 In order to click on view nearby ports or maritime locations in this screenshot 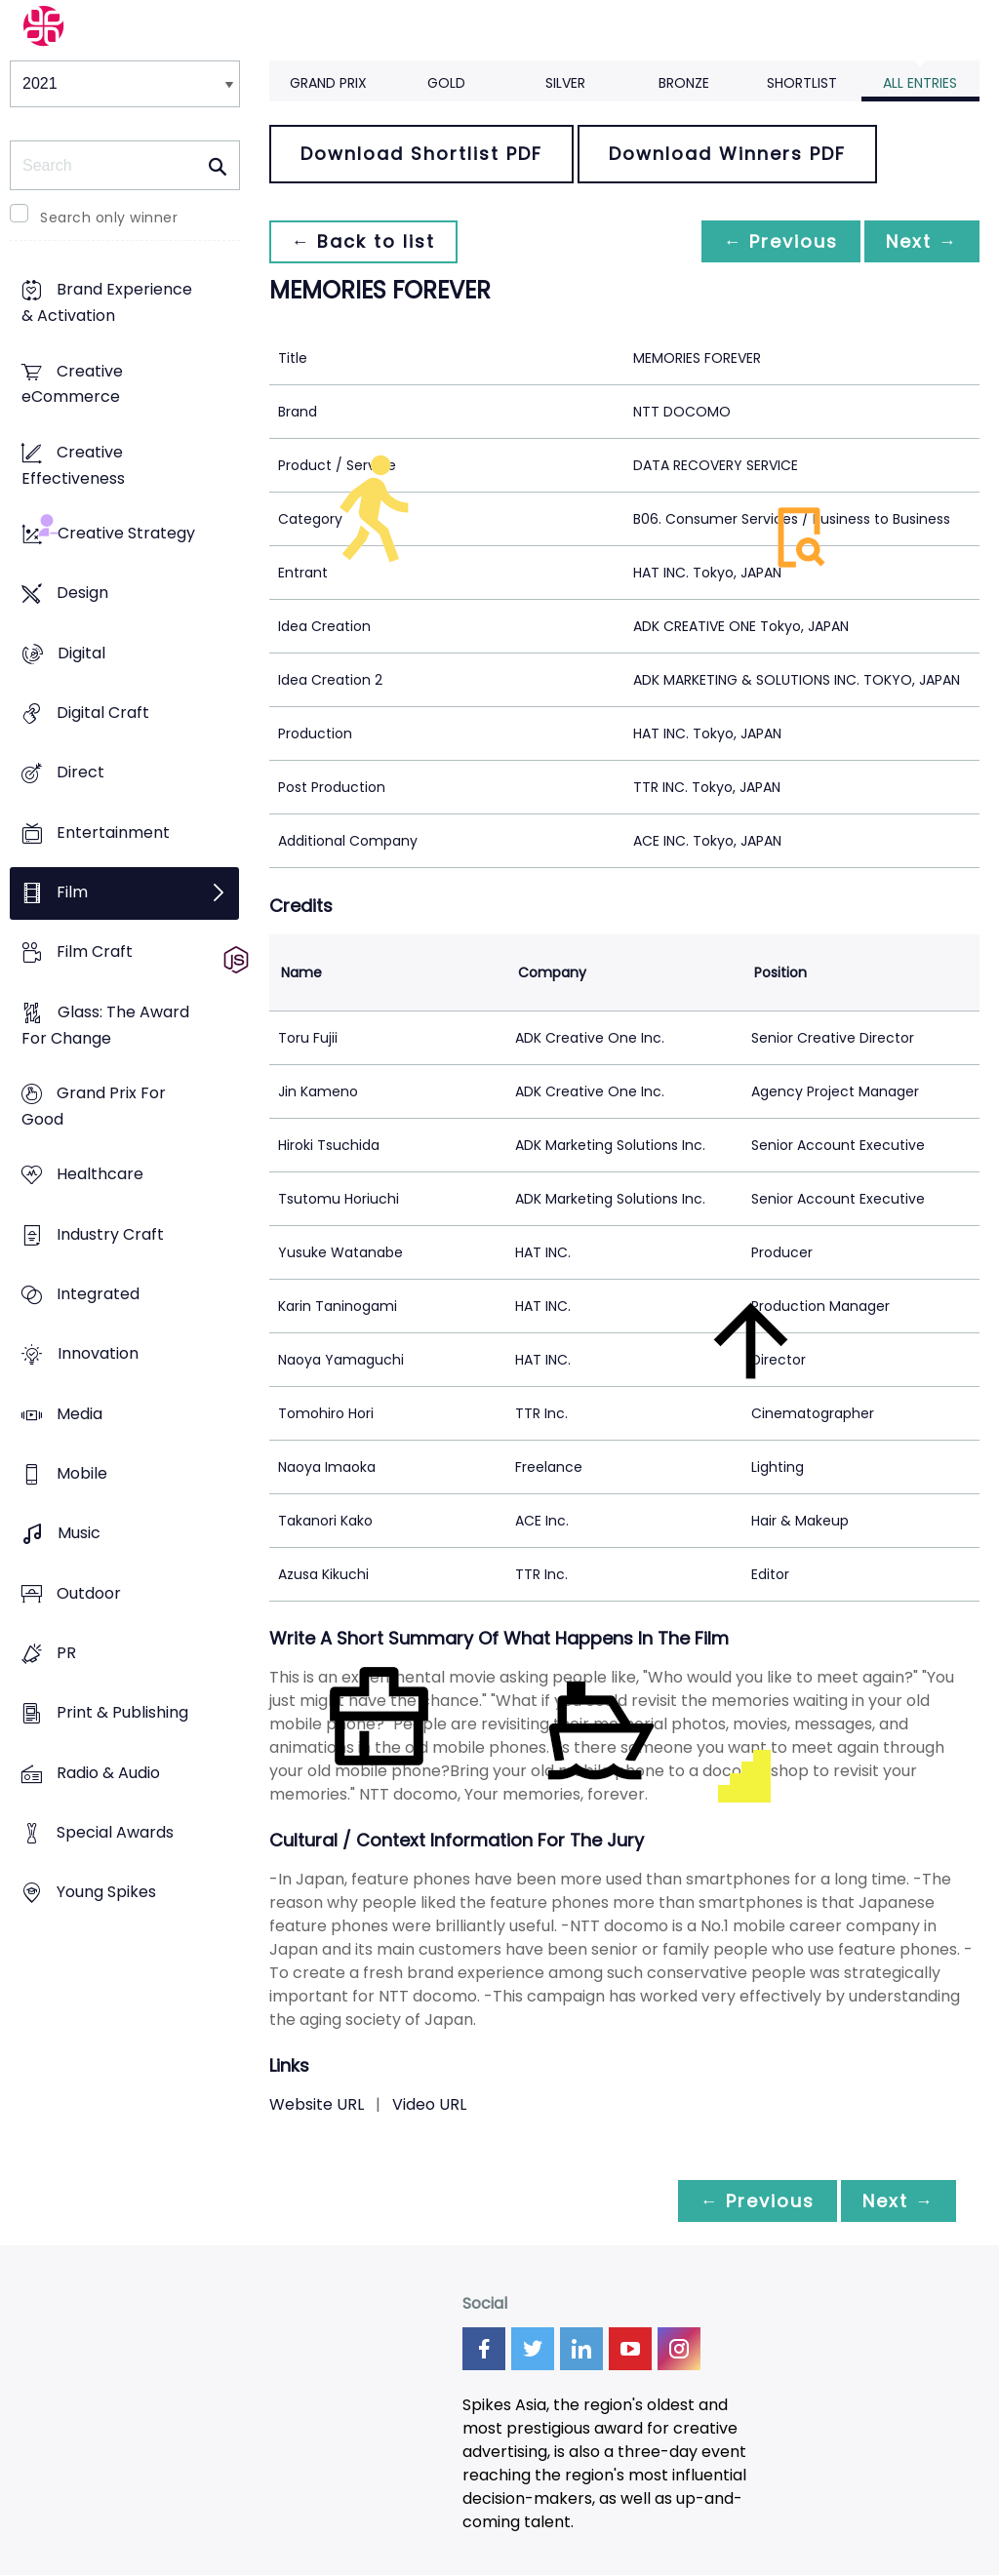, I will do `click(599, 1732)`.